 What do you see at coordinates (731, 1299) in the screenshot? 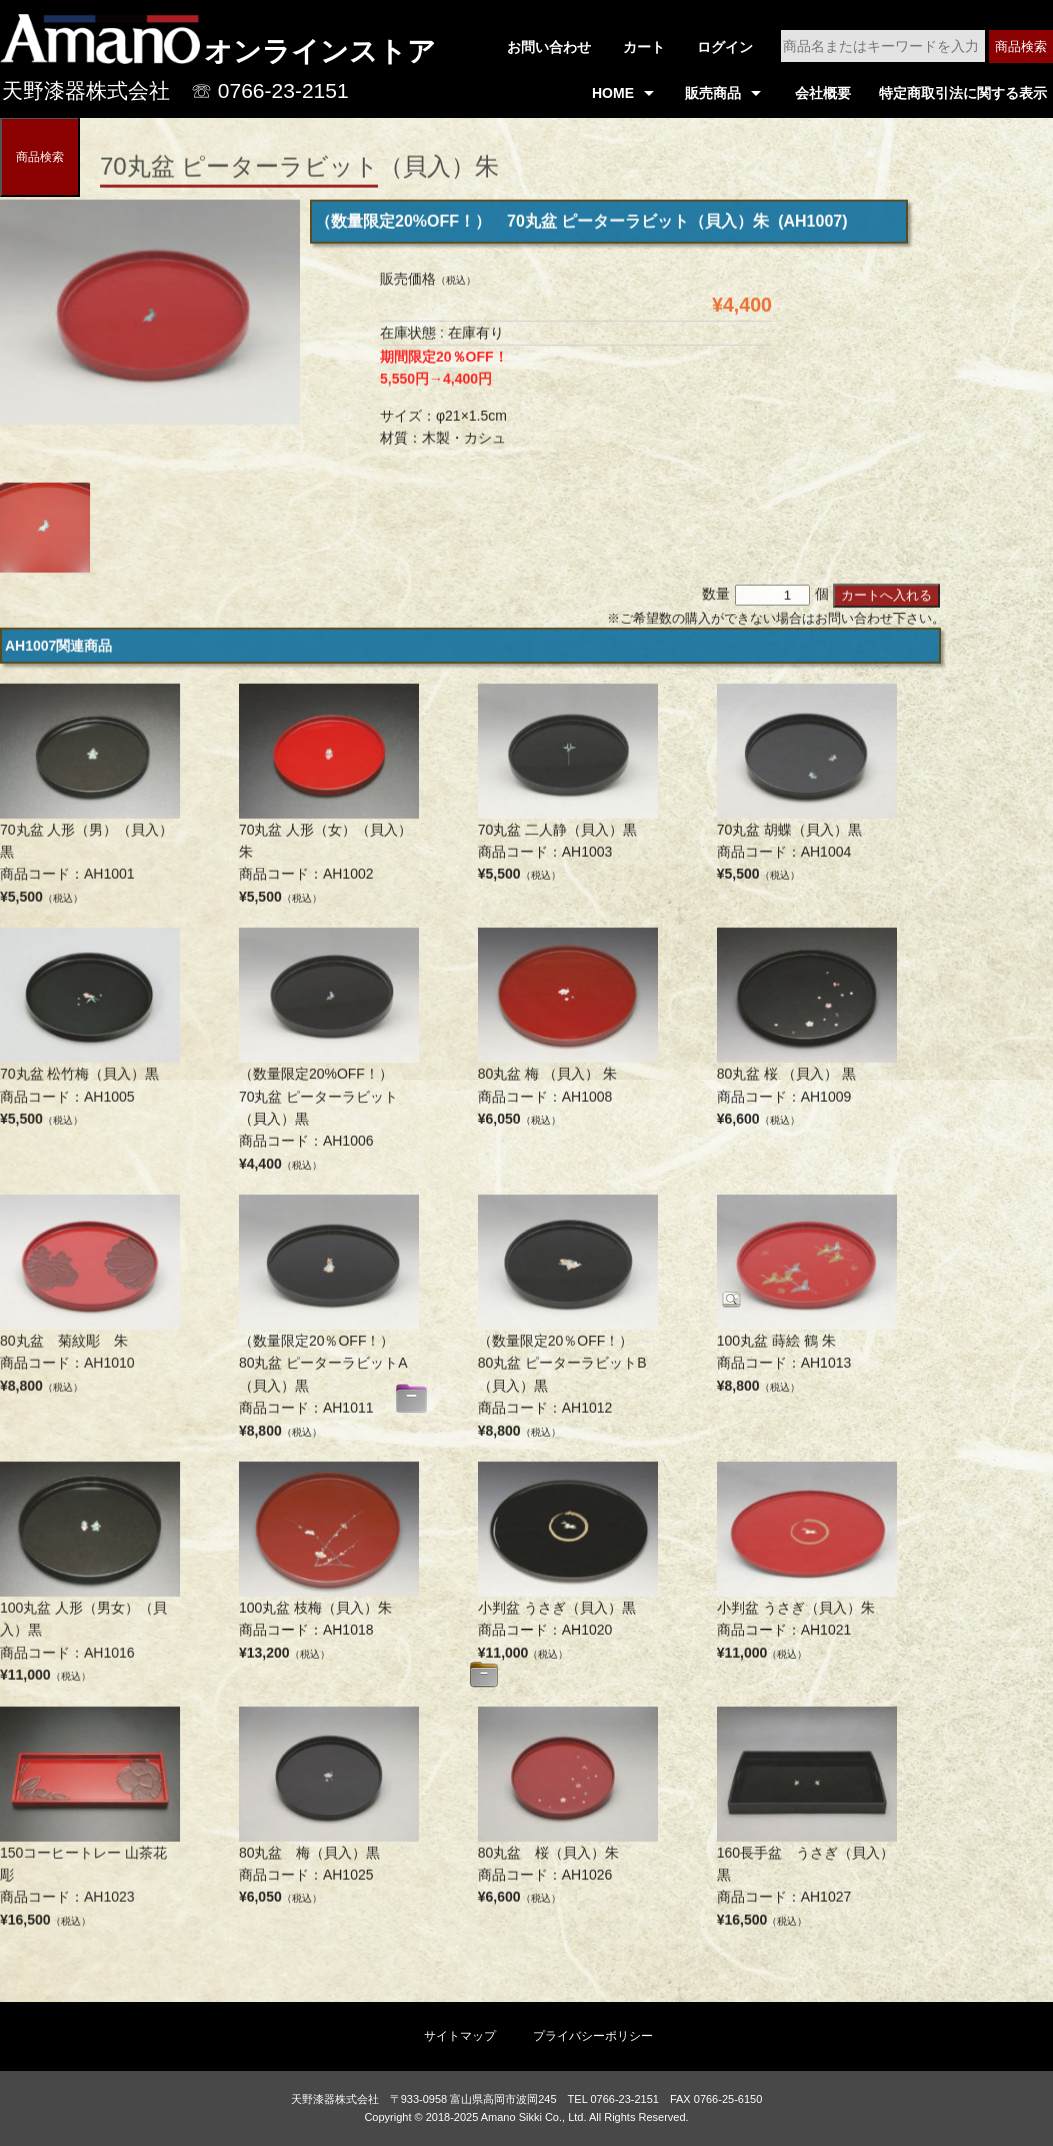
I see `open the photo viewer application` at bounding box center [731, 1299].